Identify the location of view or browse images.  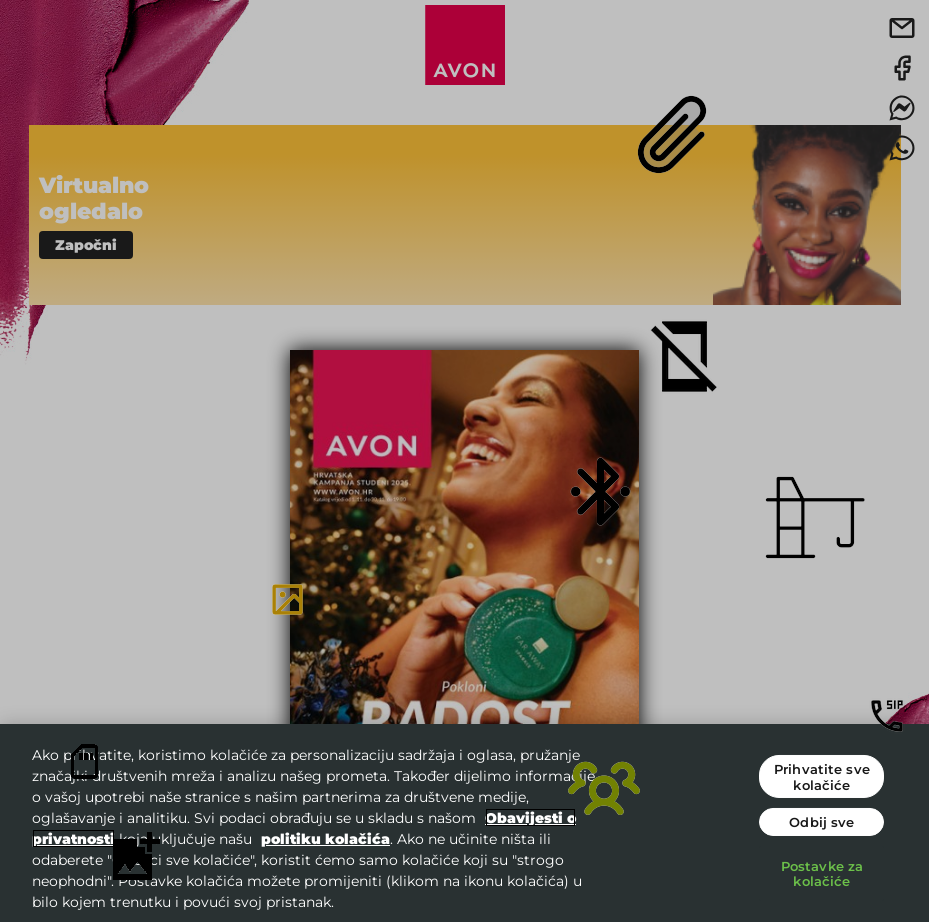
(287, 599).